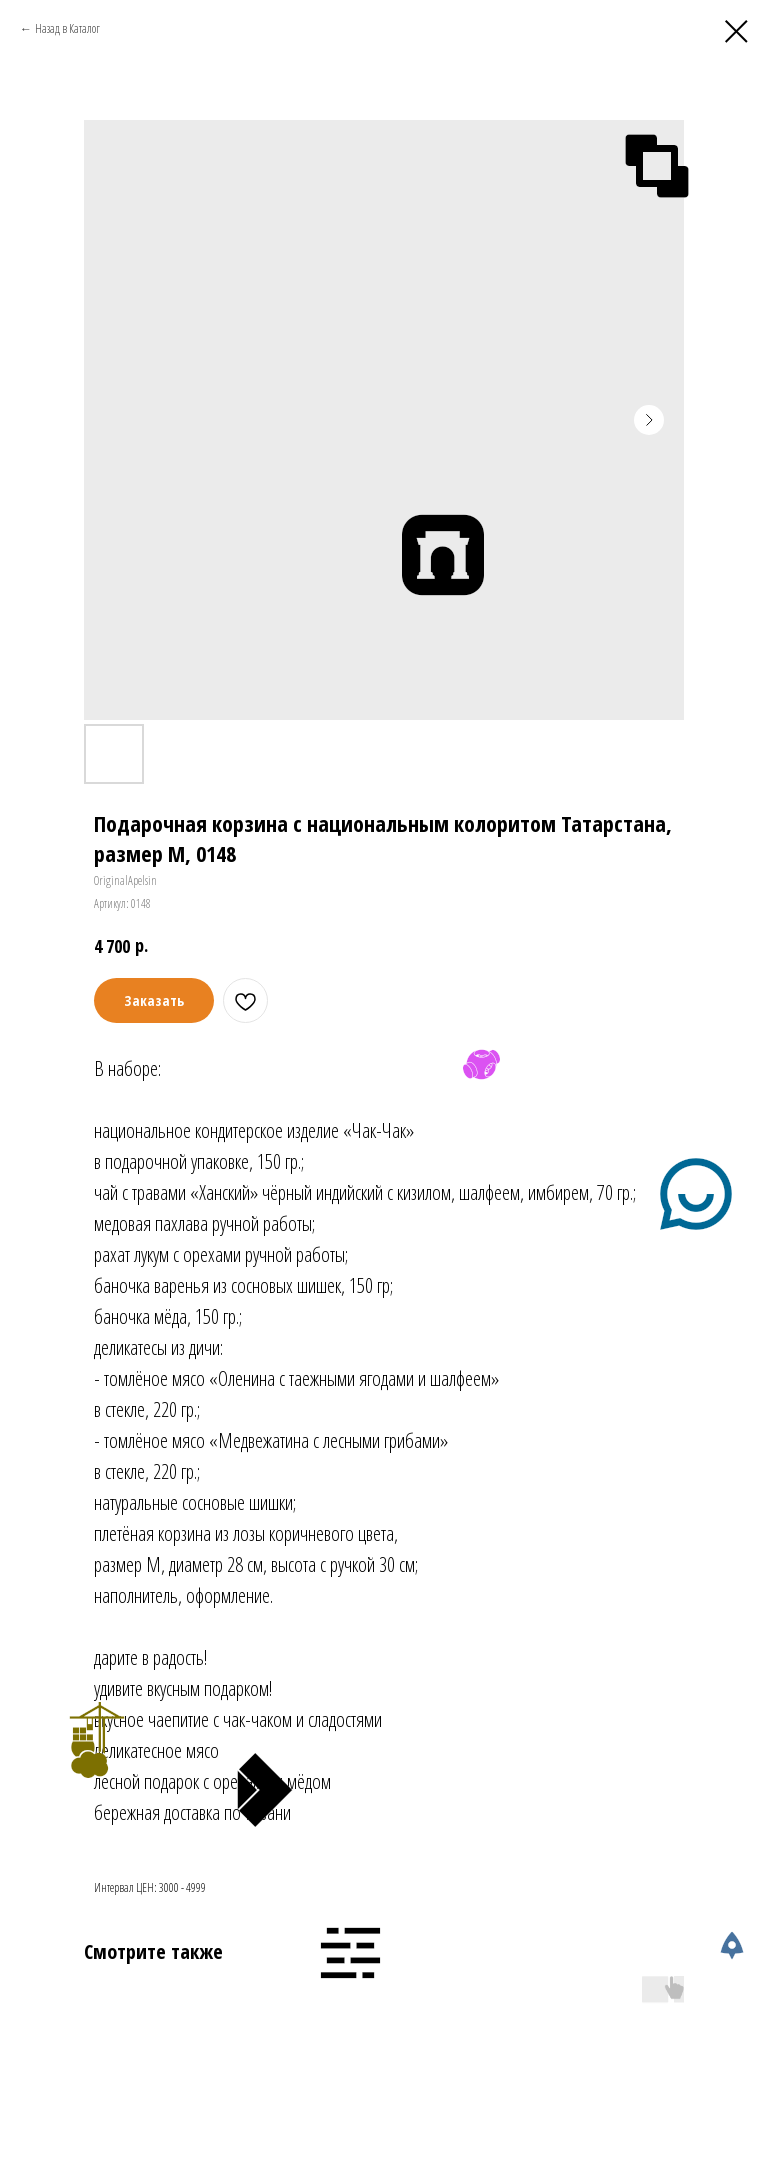 The image size is (768, 2157). I want to click on bring selected layer to front, so click(657, 166).